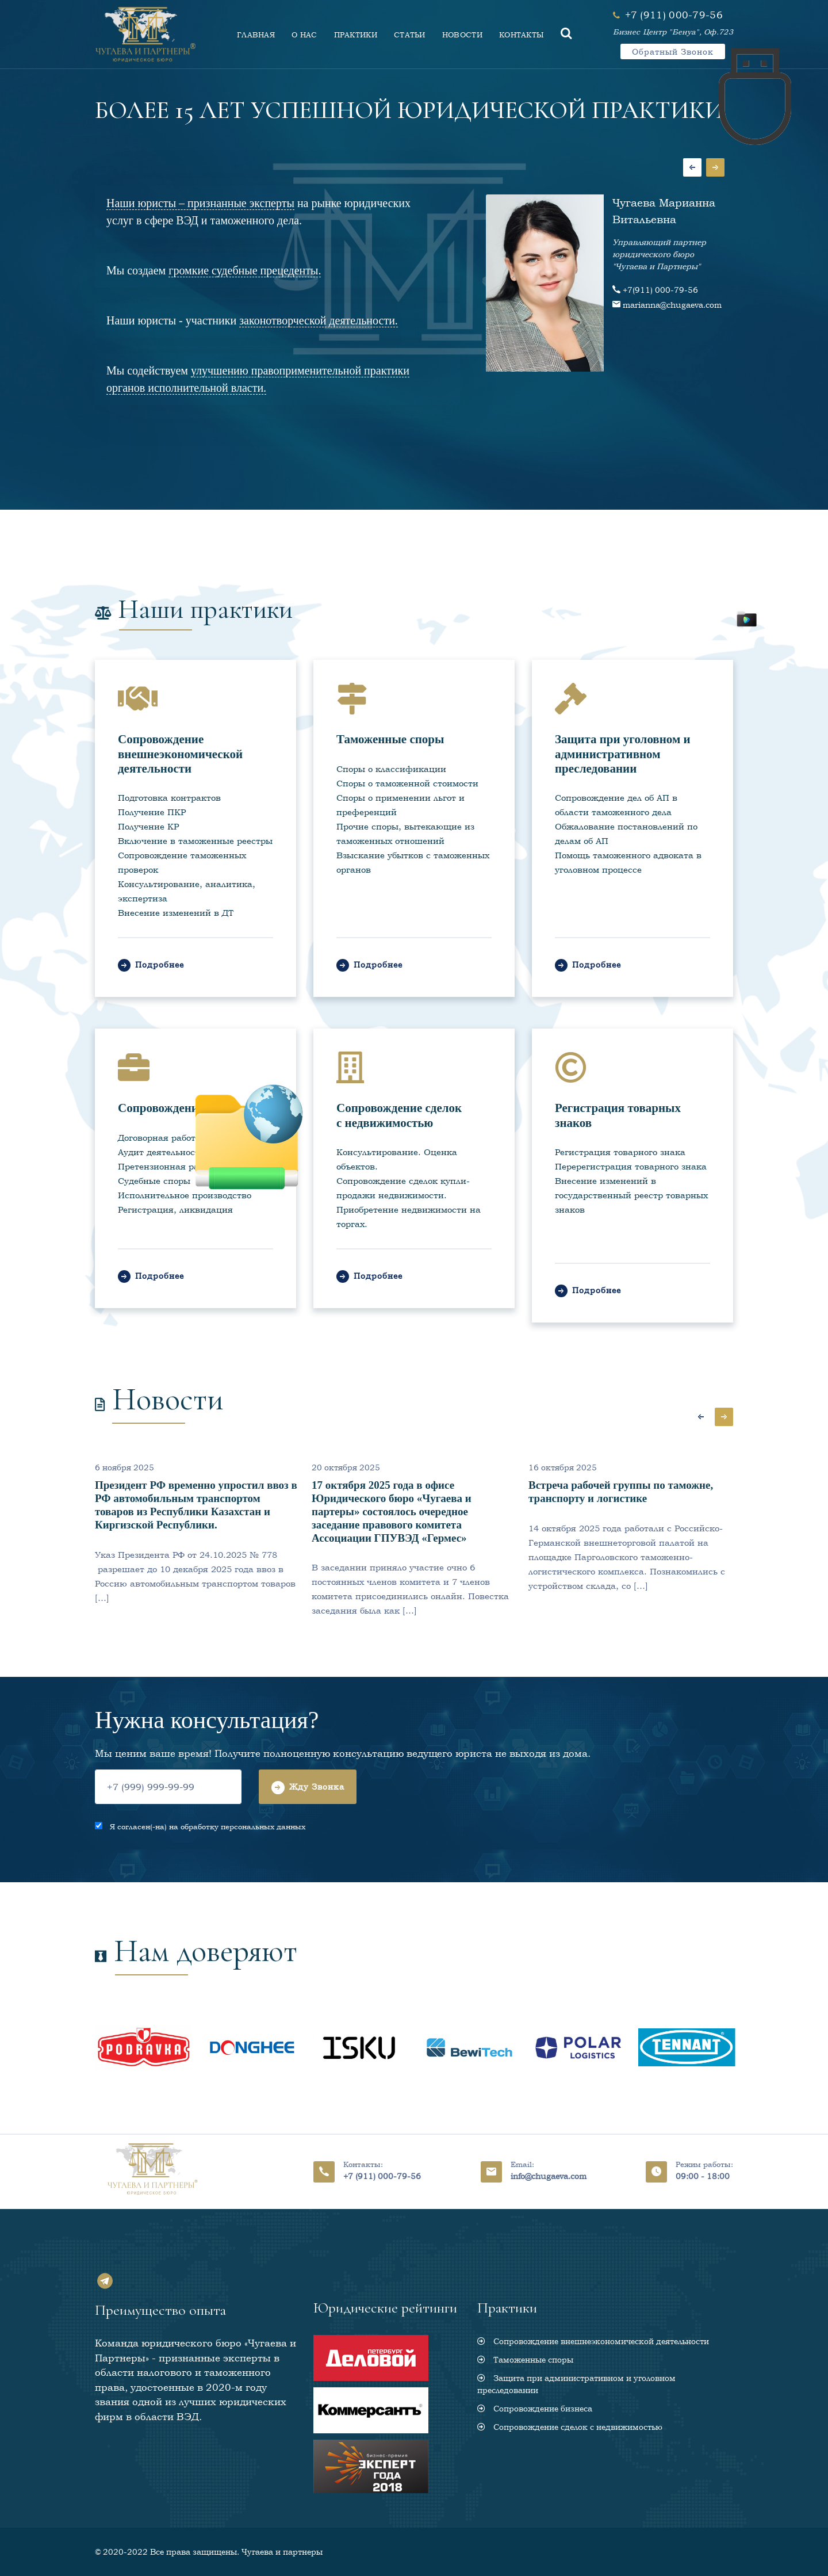  What do you see at coordinates (755, 97) in the screenshot?
I see `access removable media settings` at bounding box center [755, 97].